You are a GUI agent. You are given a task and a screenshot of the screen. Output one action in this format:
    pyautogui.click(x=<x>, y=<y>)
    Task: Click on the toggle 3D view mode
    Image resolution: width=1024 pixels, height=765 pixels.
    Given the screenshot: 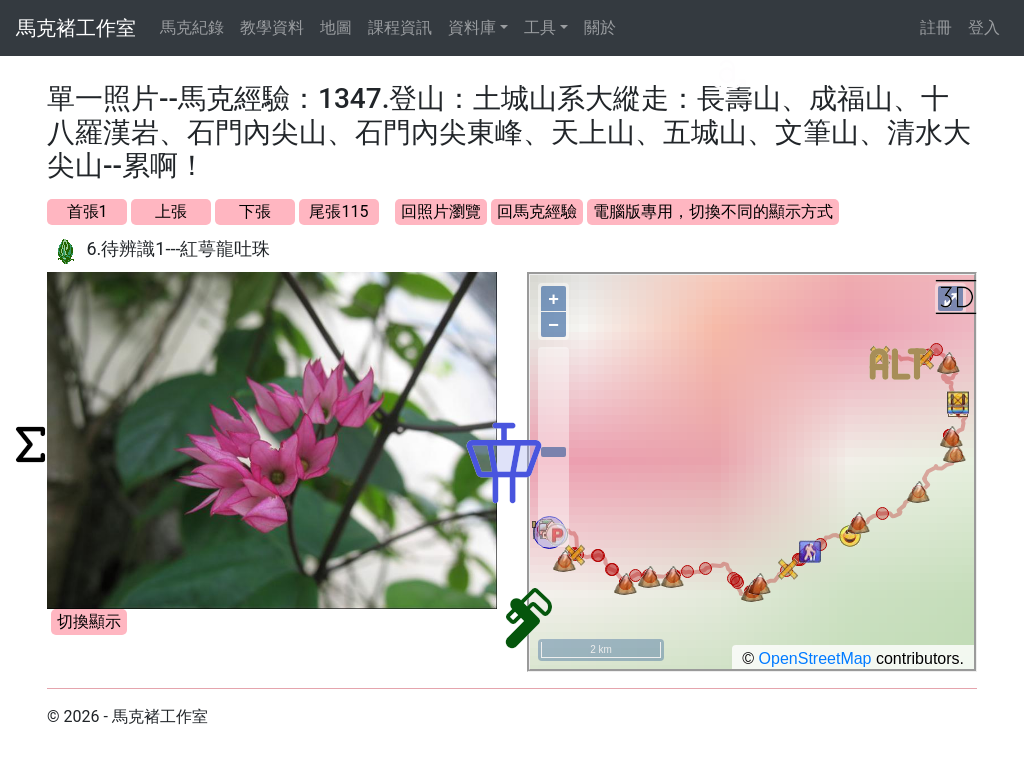 What is the action you would take?
    pyautogui.click(x=956, y=297)
    